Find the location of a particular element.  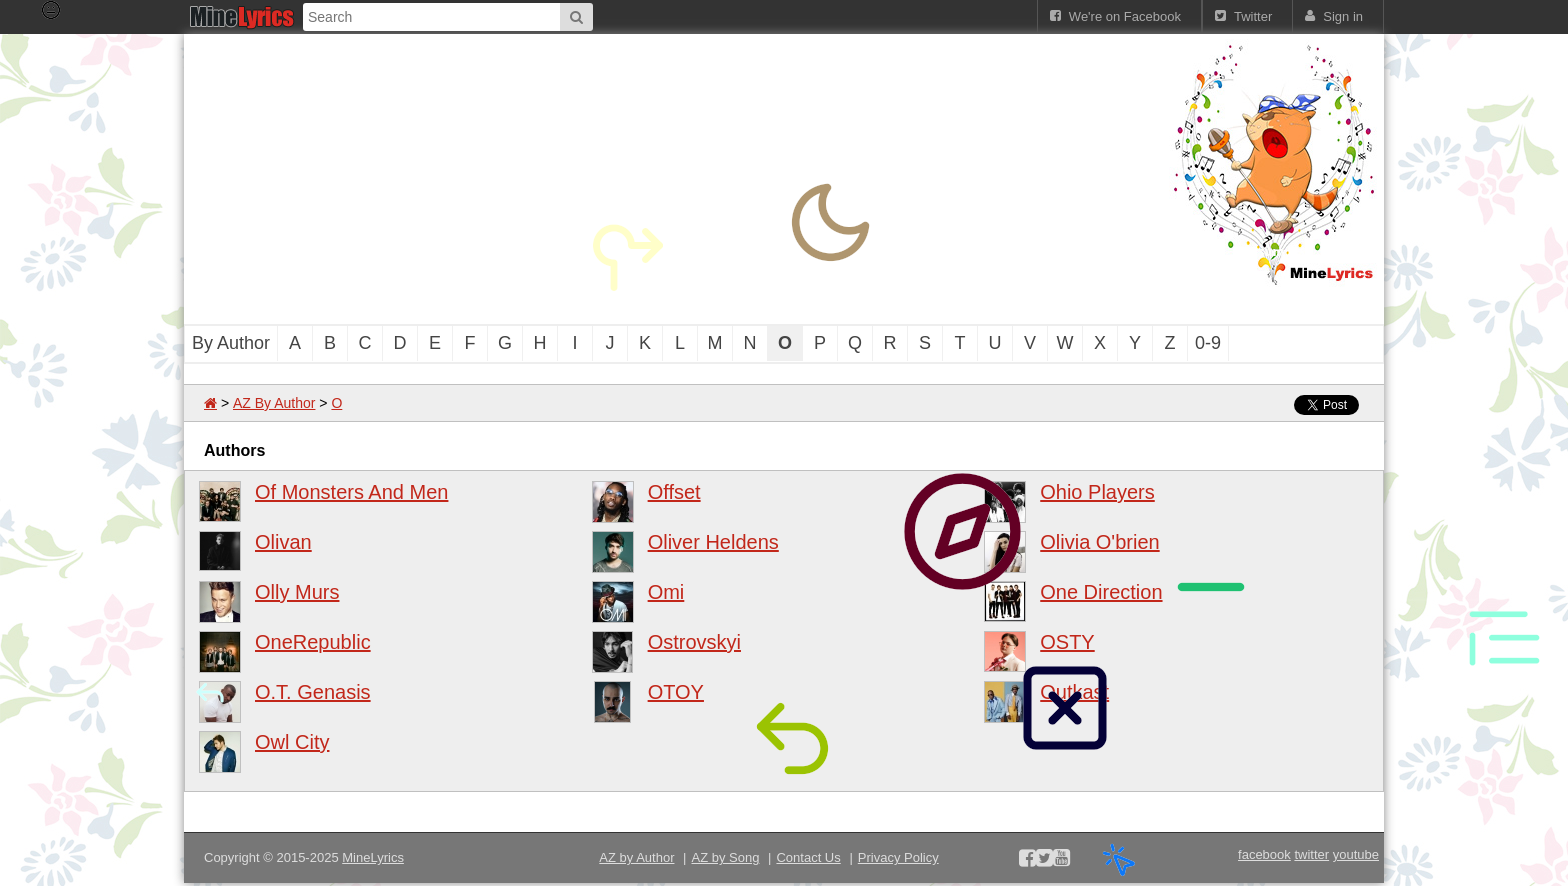

reply to a message or email is located at coordinates (210, 692).